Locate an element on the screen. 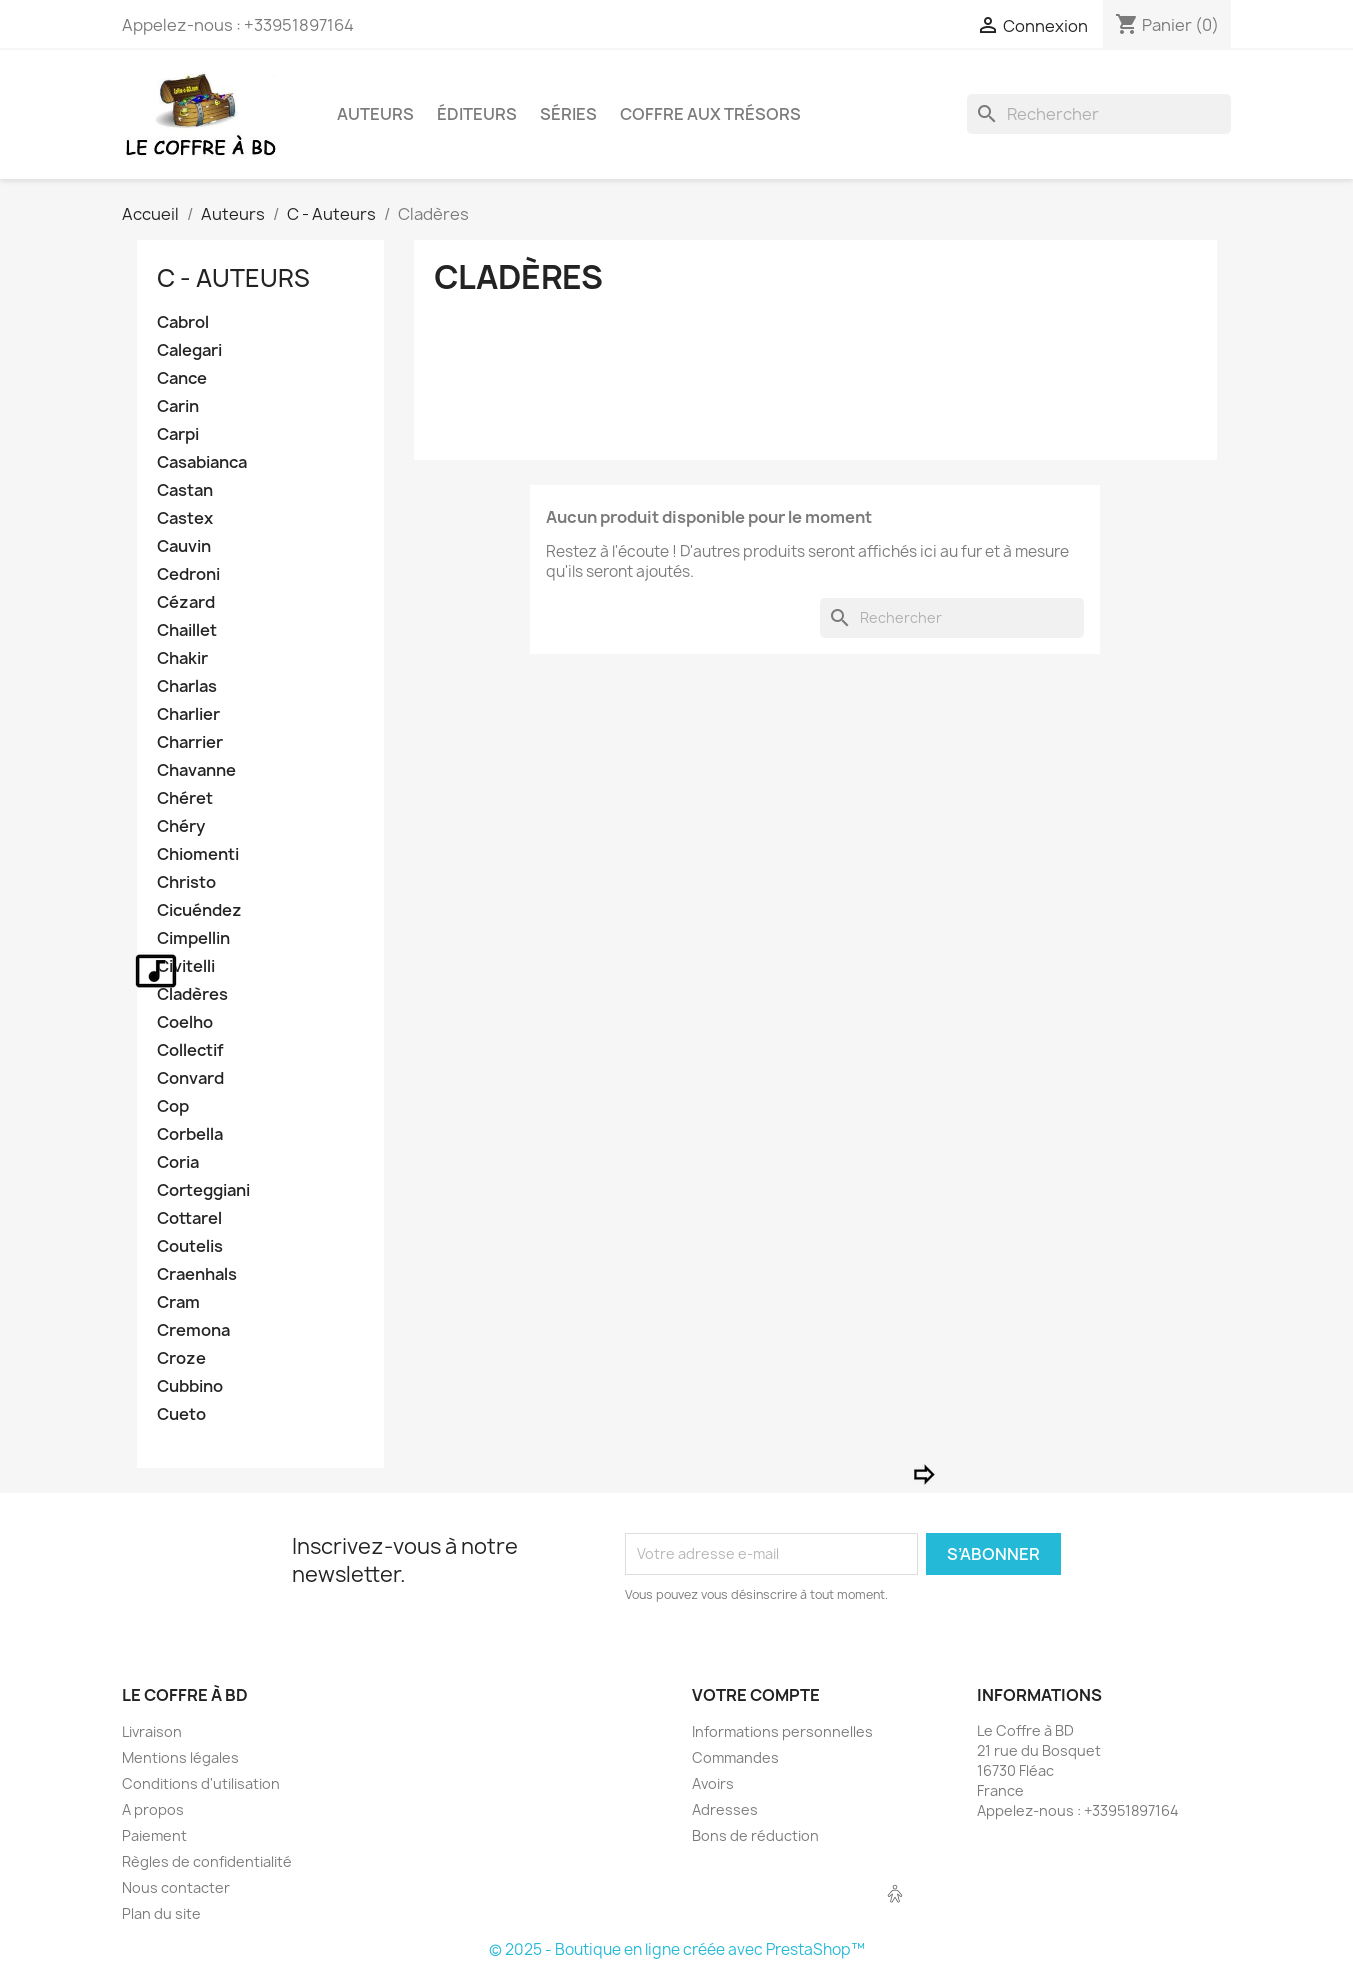 The image size is (1353, 1976). play or browse music videos is located at coordinates (156, 971).